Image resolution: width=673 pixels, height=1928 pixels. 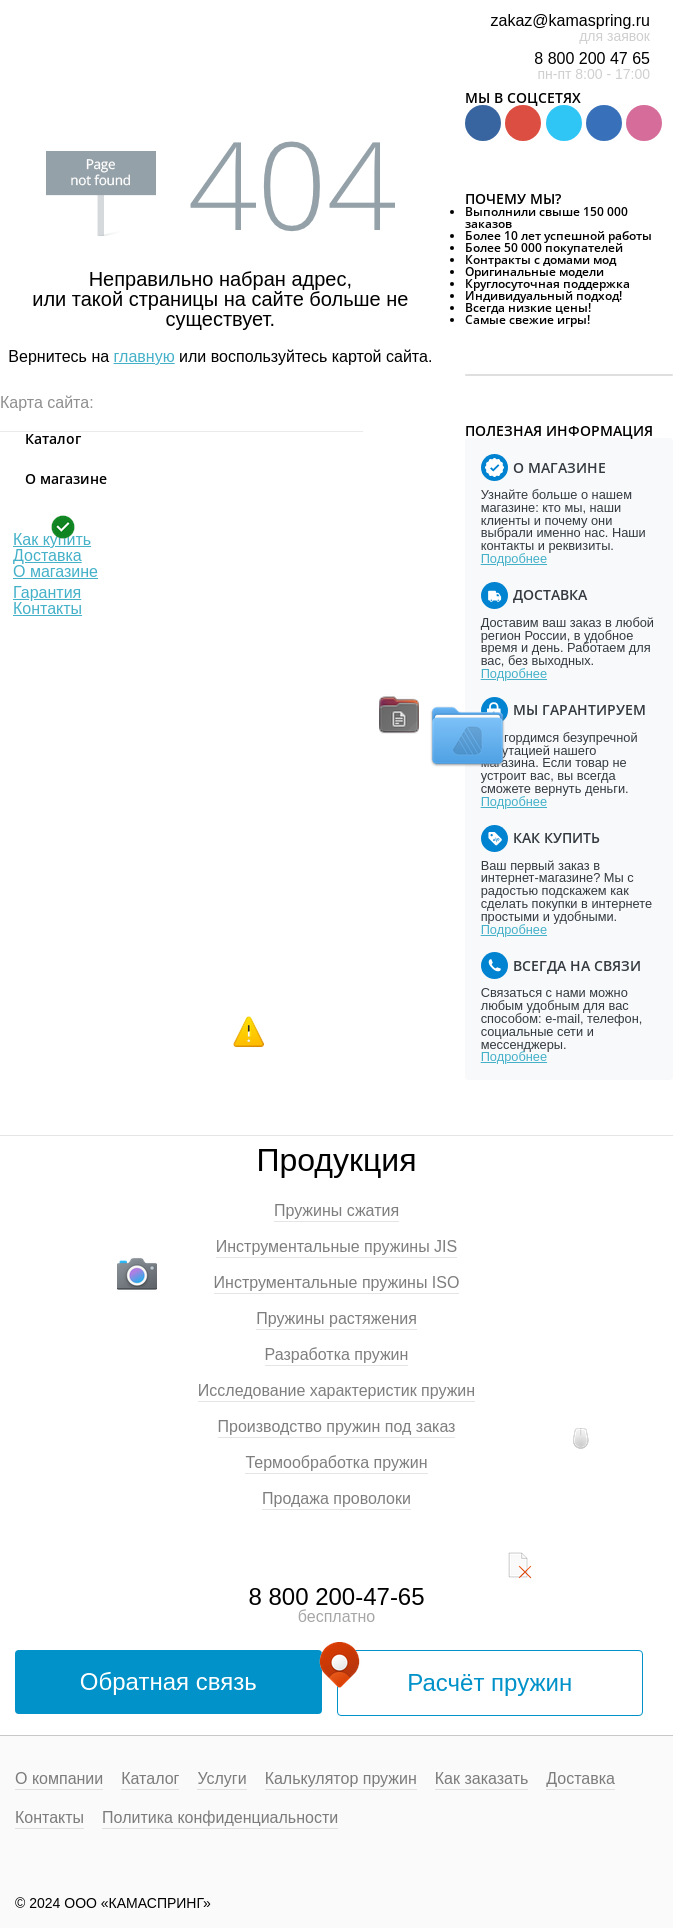 What do you see at coordinates (467, 735) in the screenshot?
I see `open affinity publisher project folder` at bounding box center [467, 735].